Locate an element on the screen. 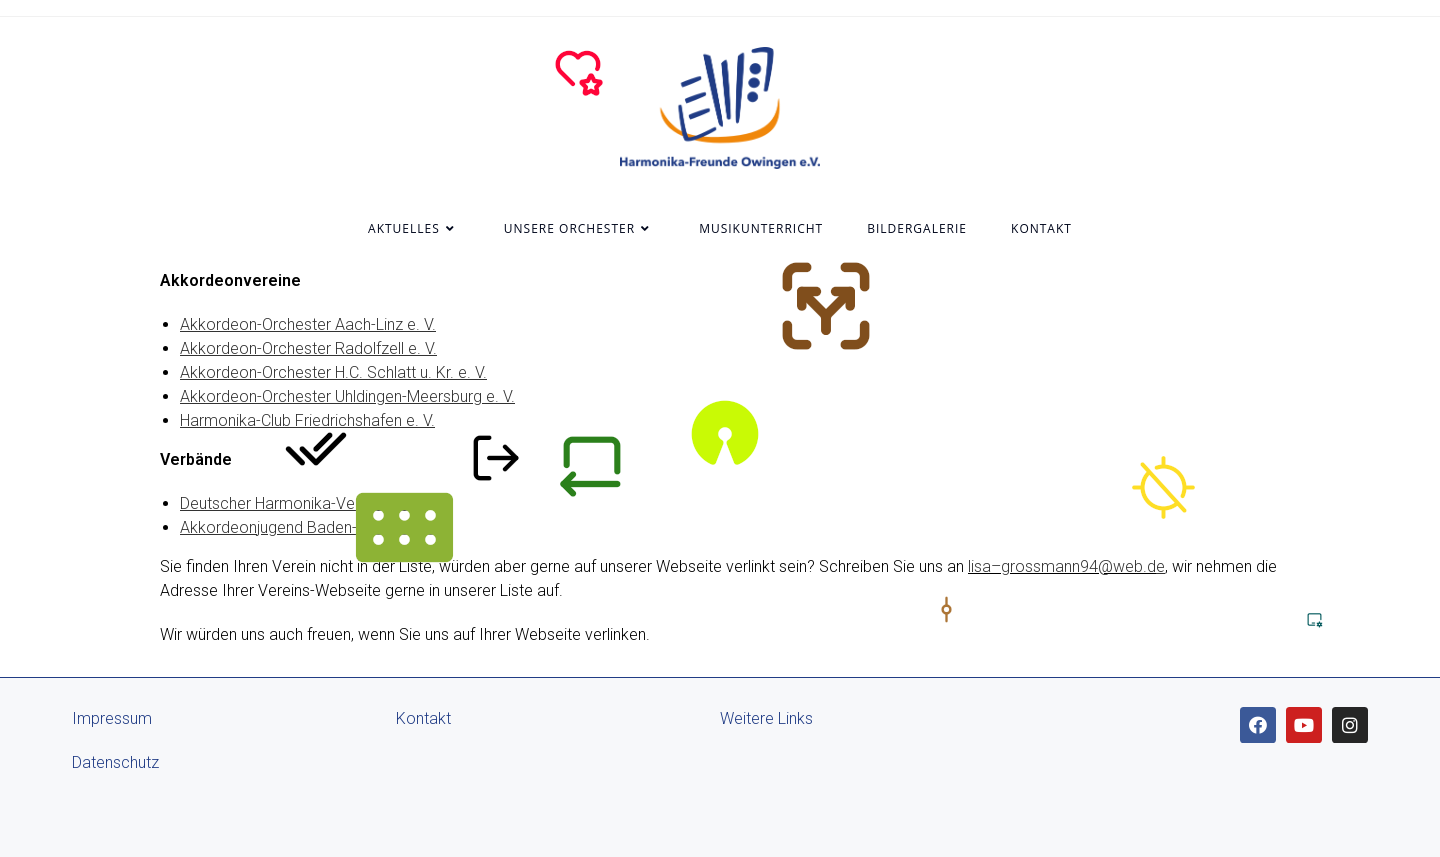 This screenshot has height=857, width=1440. location services disabled is located at coordinates (1163, 487).